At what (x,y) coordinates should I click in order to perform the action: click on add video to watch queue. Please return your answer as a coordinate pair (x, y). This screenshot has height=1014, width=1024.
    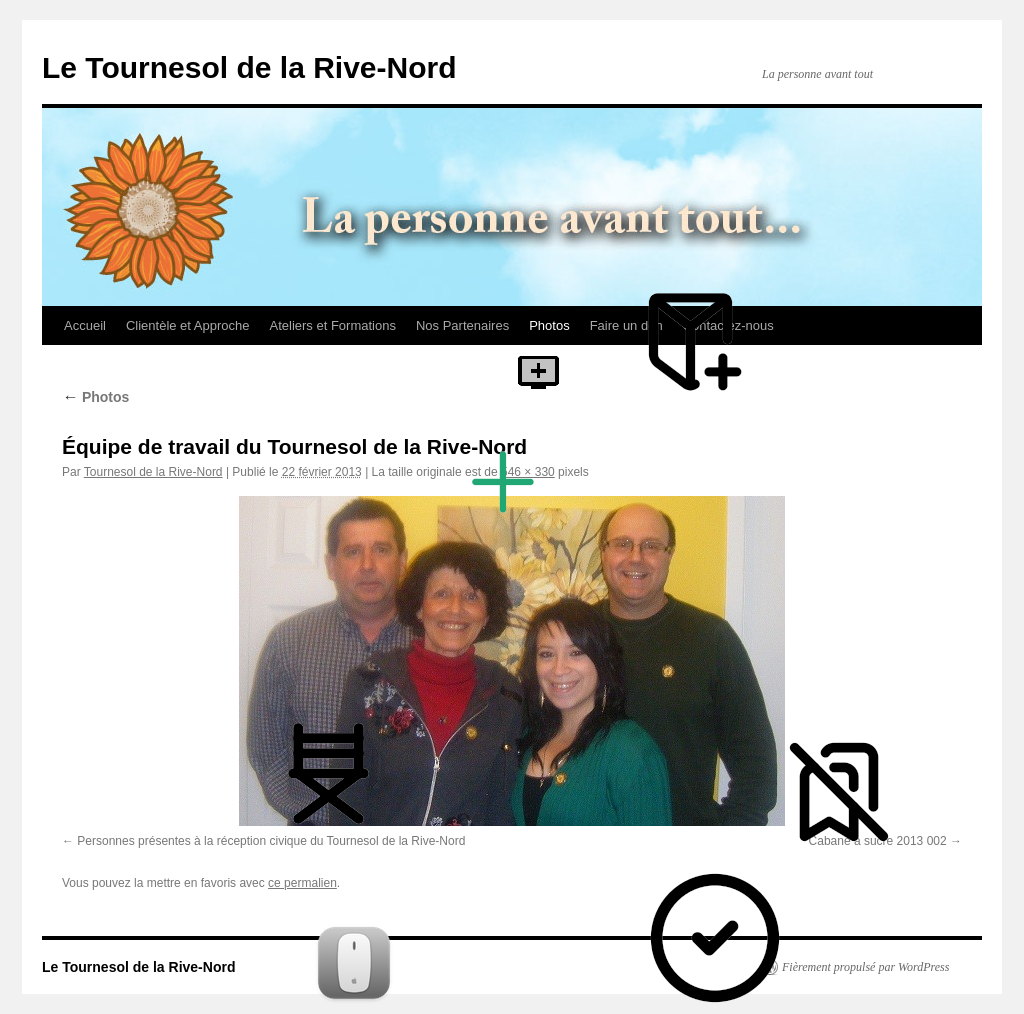
    Looking at the image, I should click on (538, 372).